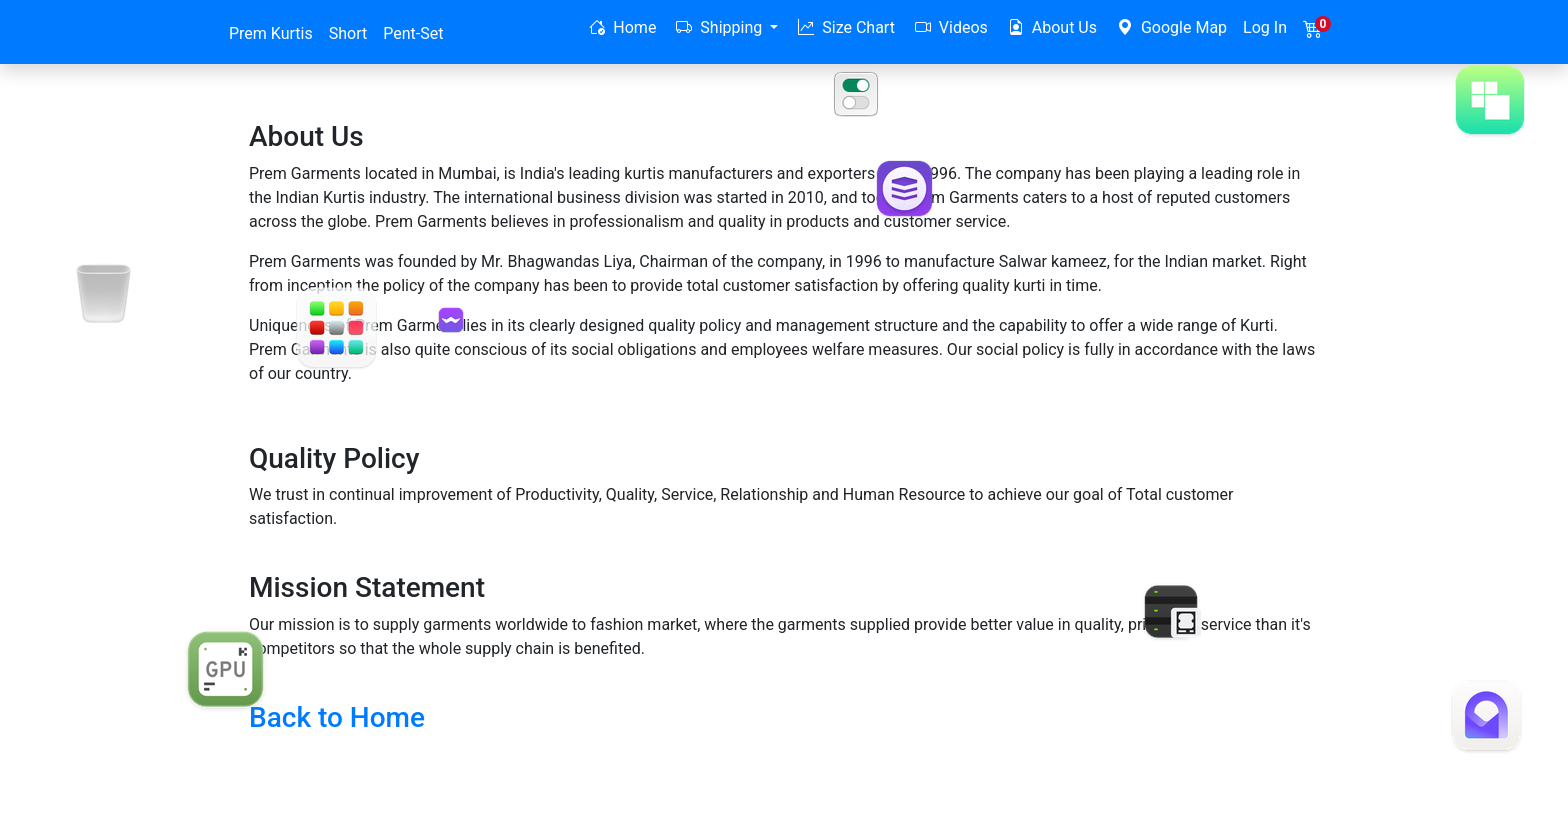 The width and height of the screenshot is (1568, 822). What do you see at coordinates (336, 327) in the screenshot?
I see `open Launchpad to view all applications` at bounding box center [336, 327].